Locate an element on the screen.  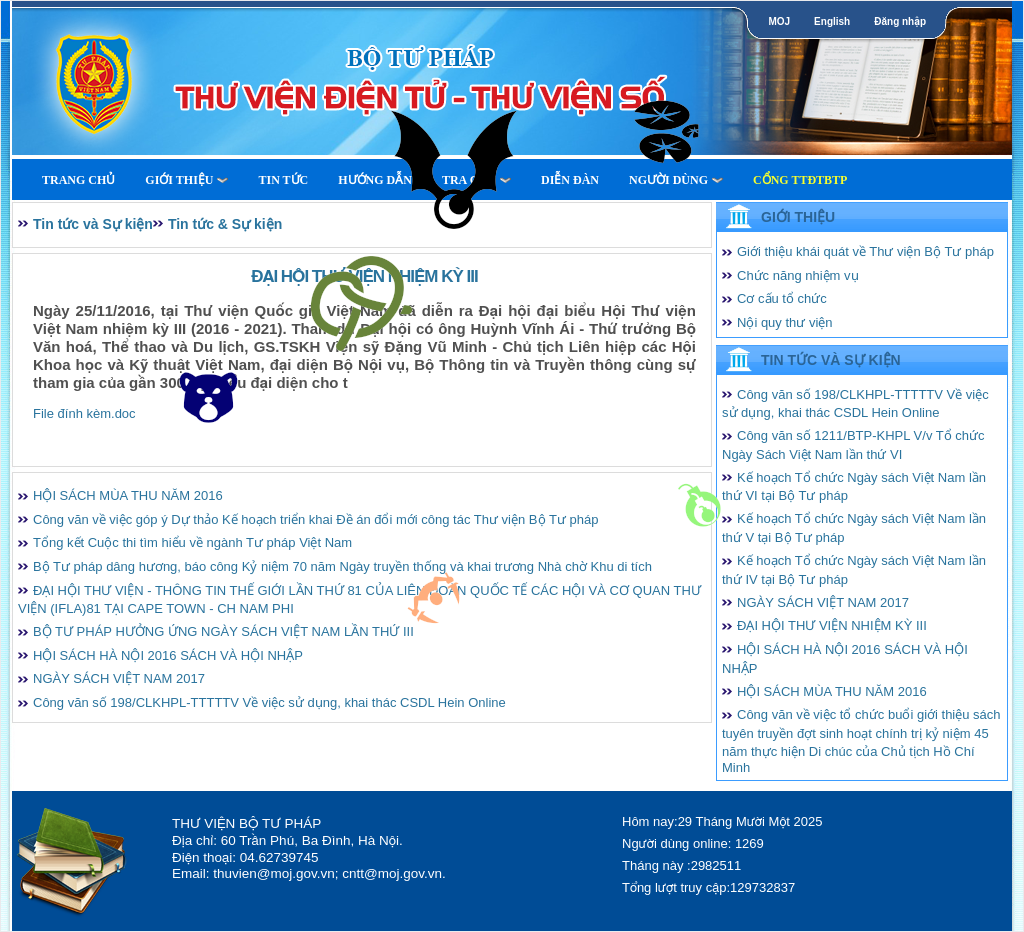
deploy cluster bomb weapon in game is located at coordinates (699, 505).